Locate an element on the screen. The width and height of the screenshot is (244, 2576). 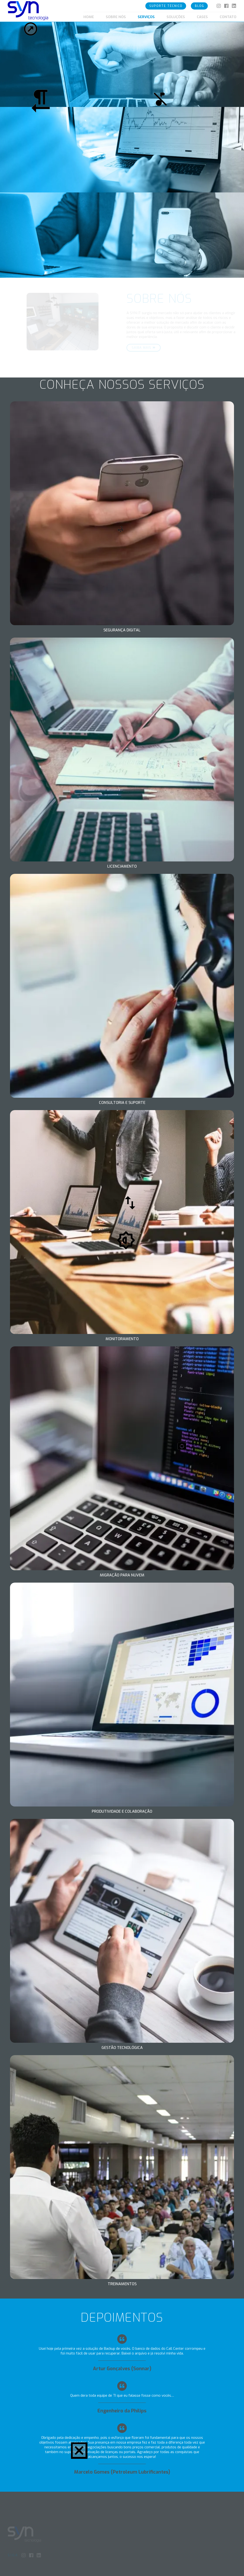
switch text direction to right-to-left is located at coordinates (41, 101).